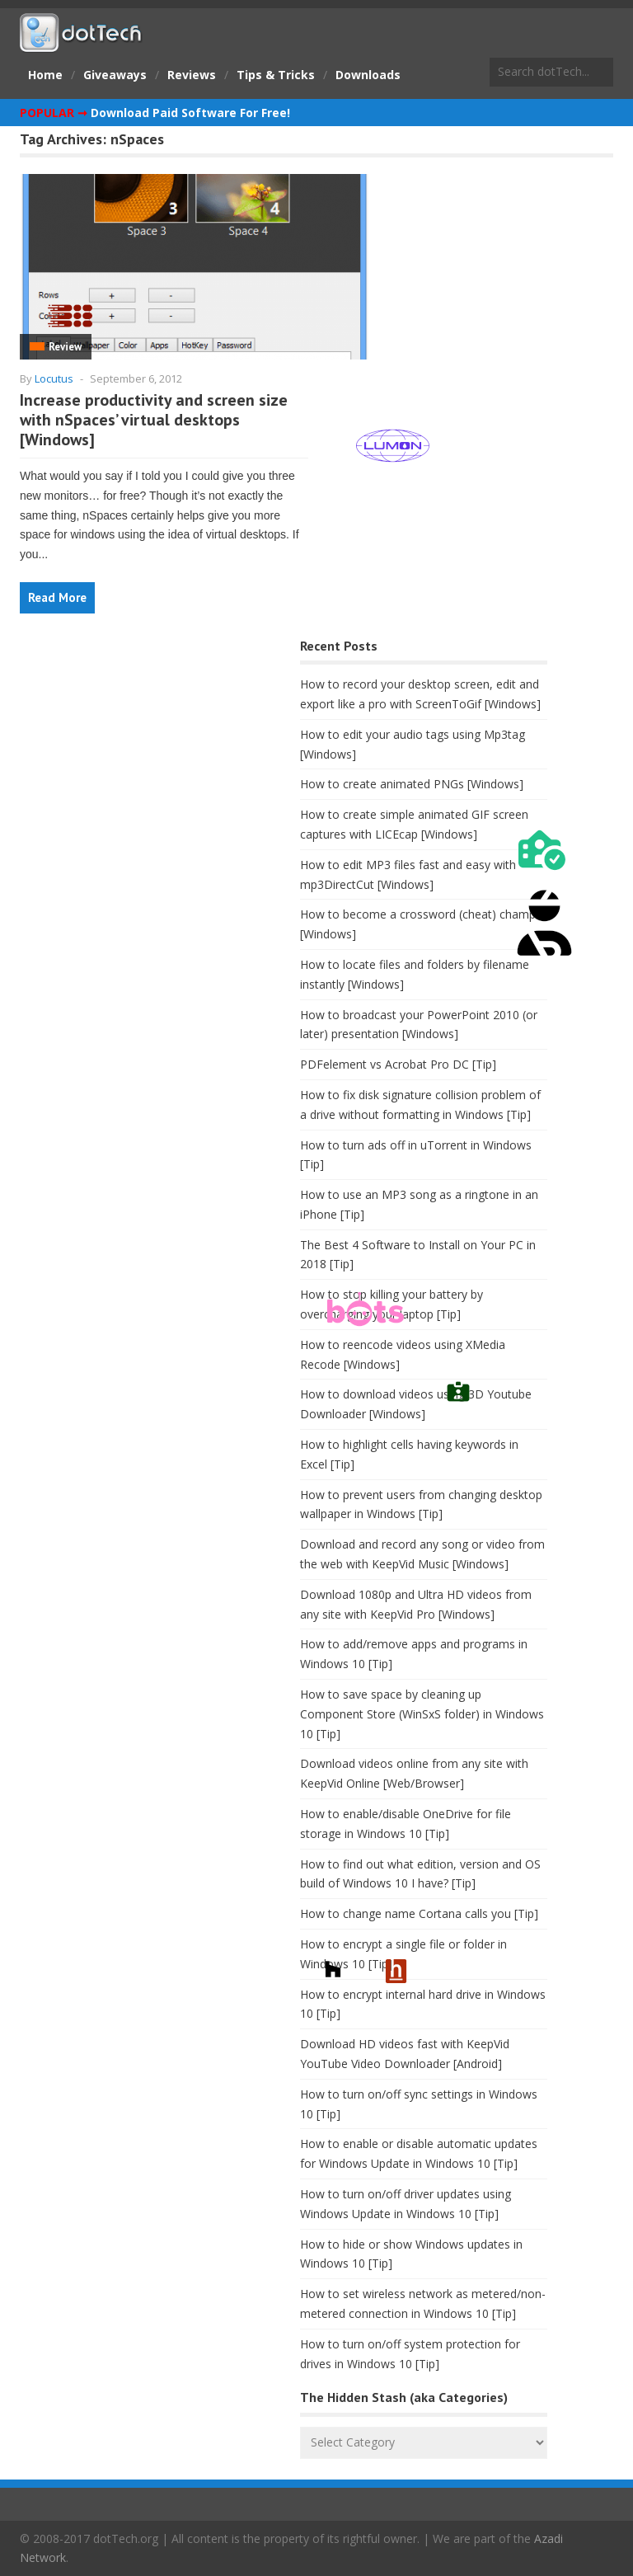 Image resolution: width=633 pixels, height=2576 pixels. I want to click on open the Houzz app, so click(333, 1969).